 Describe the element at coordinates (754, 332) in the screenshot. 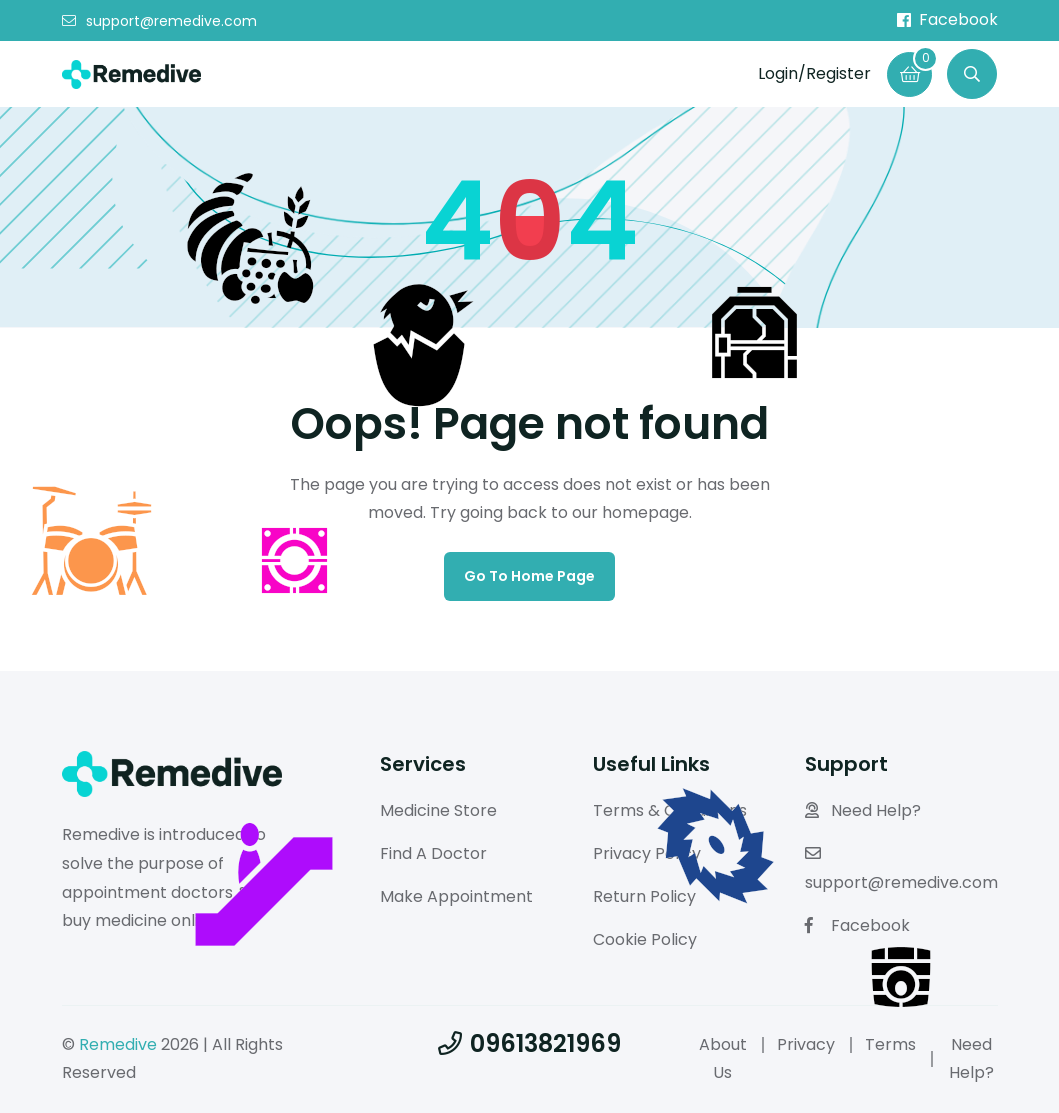

I see `access airlock or sealed compartment controls` at that location.